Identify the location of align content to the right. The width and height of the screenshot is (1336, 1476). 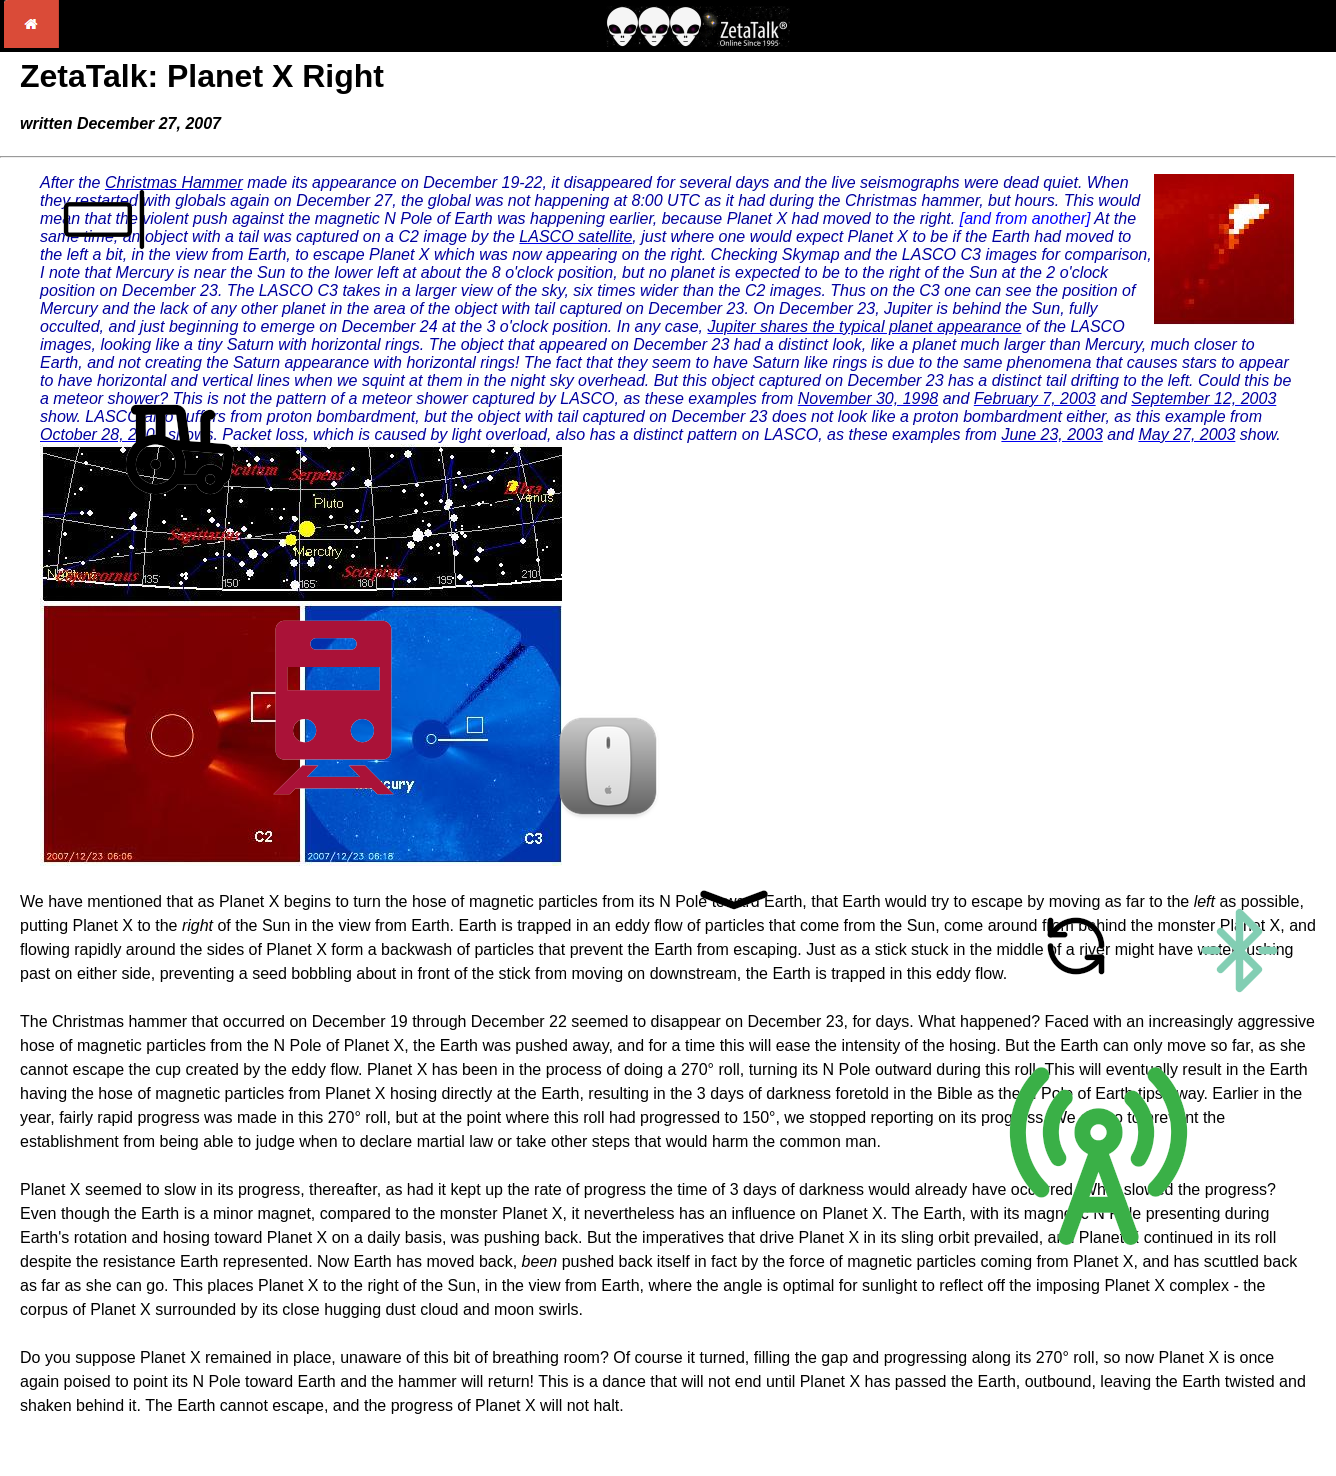
(105, 219).